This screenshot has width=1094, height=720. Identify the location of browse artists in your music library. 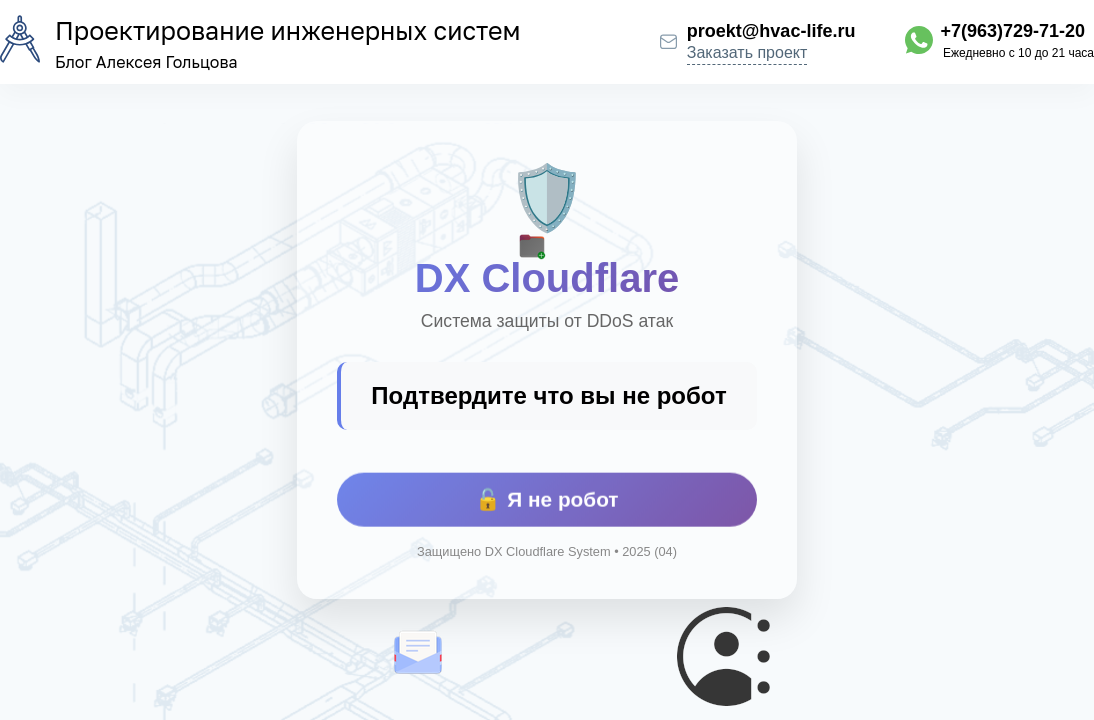
(726, 656).